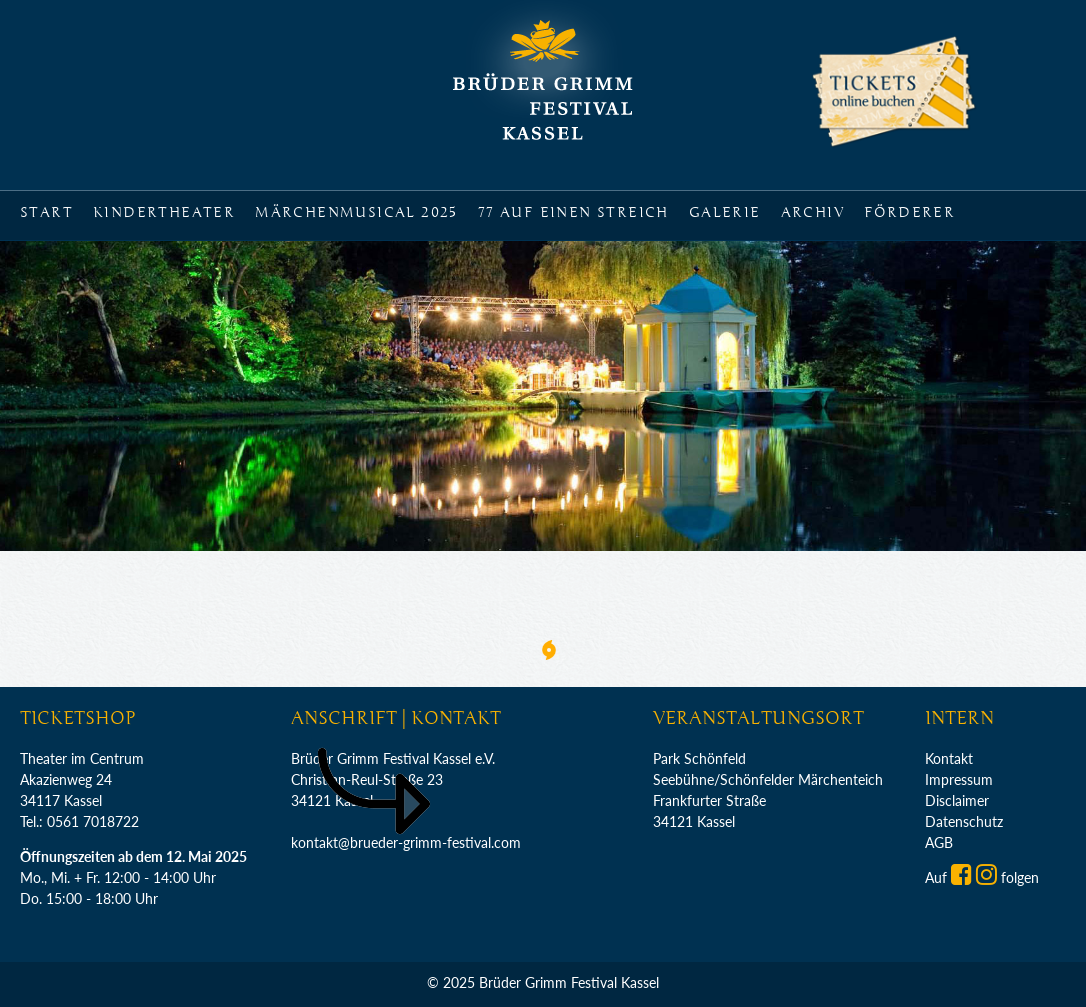 This screenshot has width=1086, height=1007. Describe the element at coordinates (549, 650) in the screenshot. I see `indicates hurricane or tropical storm warning` at that location.